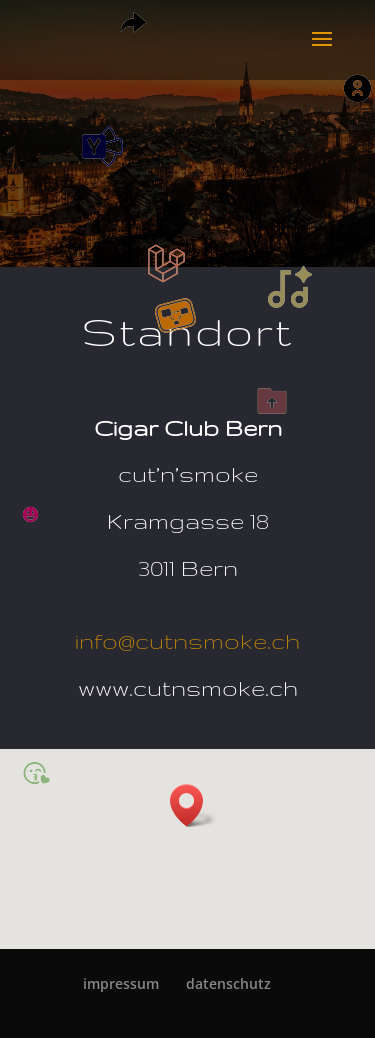 The width and height of the screenshot is (375, 1038). I want to click on upload files to a folder, so click(272, 401).